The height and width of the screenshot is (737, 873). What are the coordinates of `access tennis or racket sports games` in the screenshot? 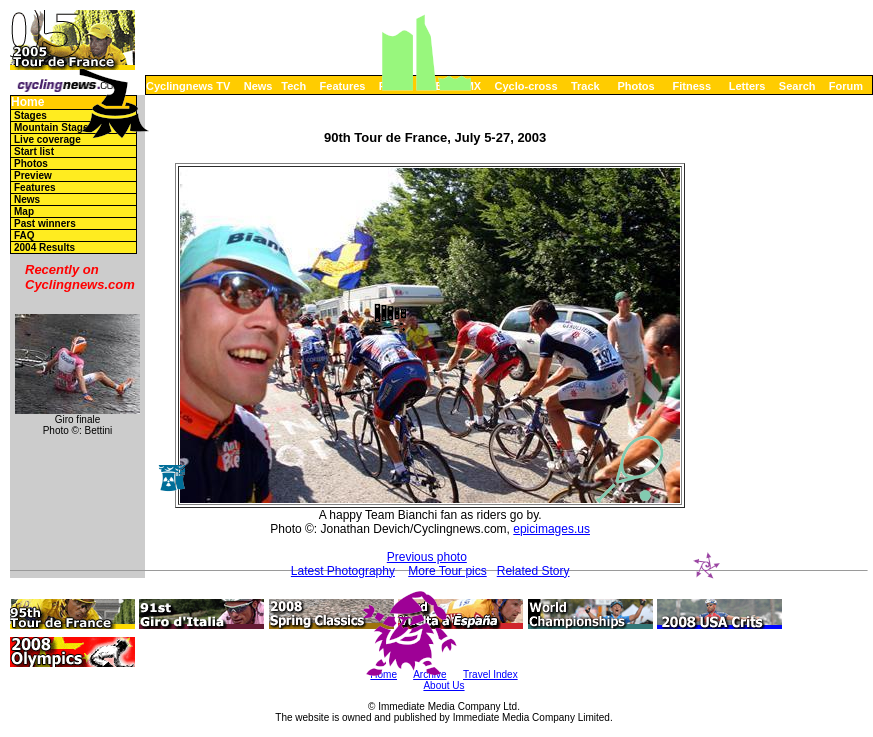 It's located at (629, 469).